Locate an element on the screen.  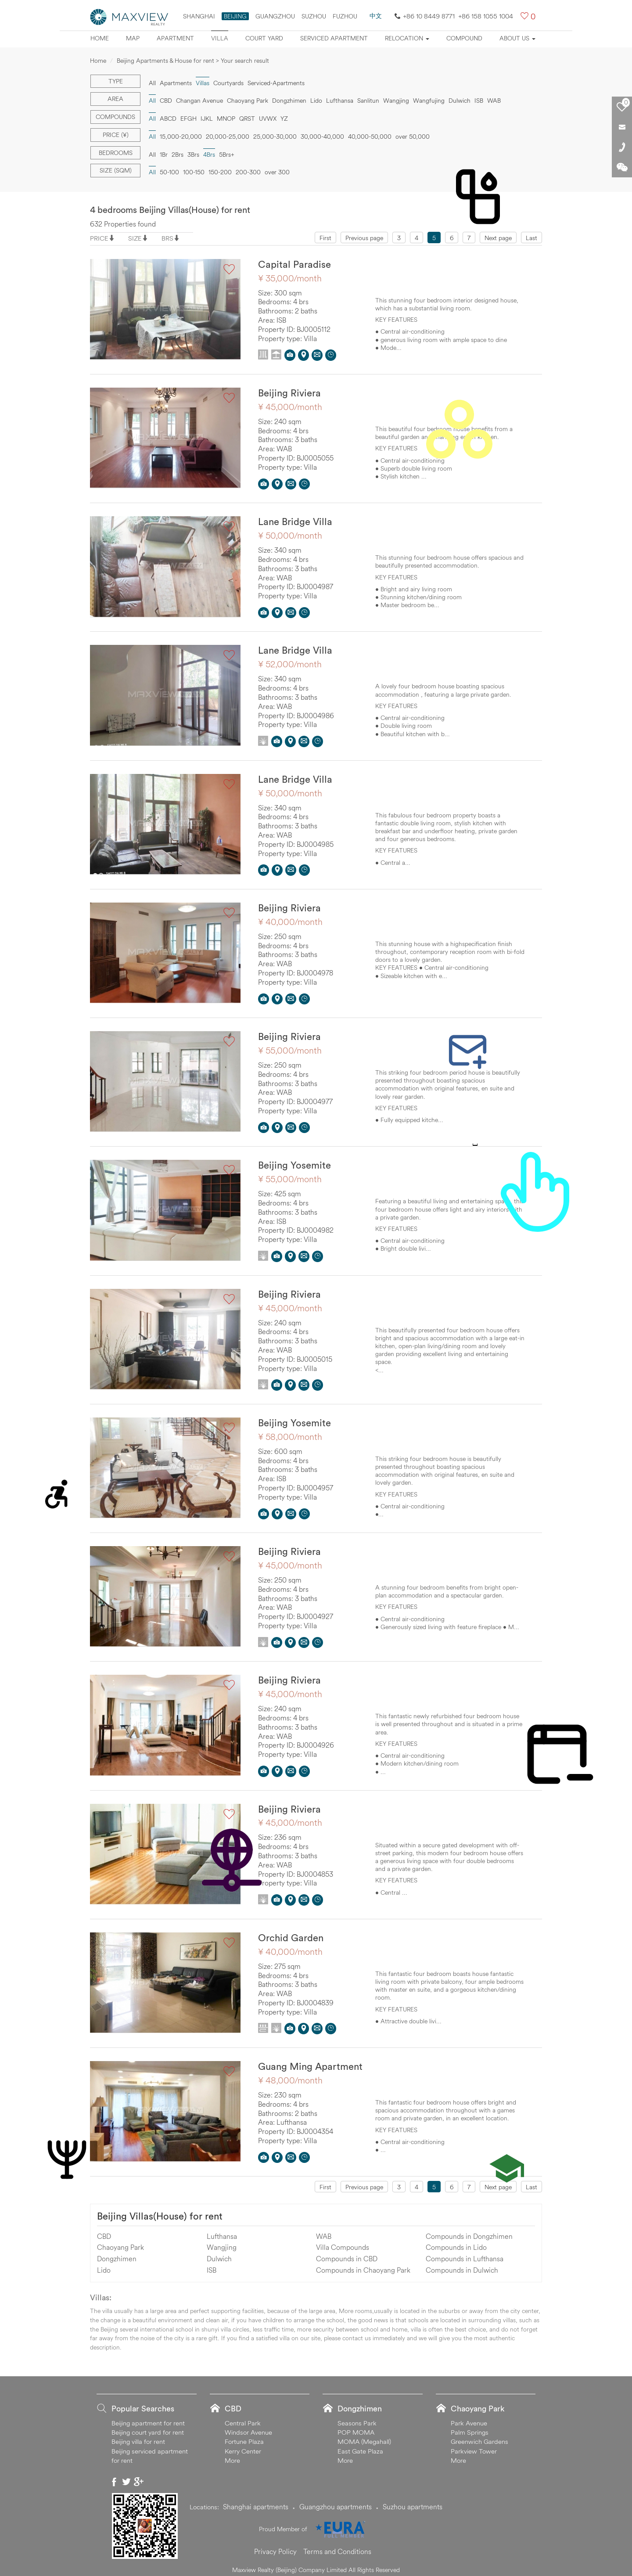
access education or school-related features is located at coordinates (506, 2168).